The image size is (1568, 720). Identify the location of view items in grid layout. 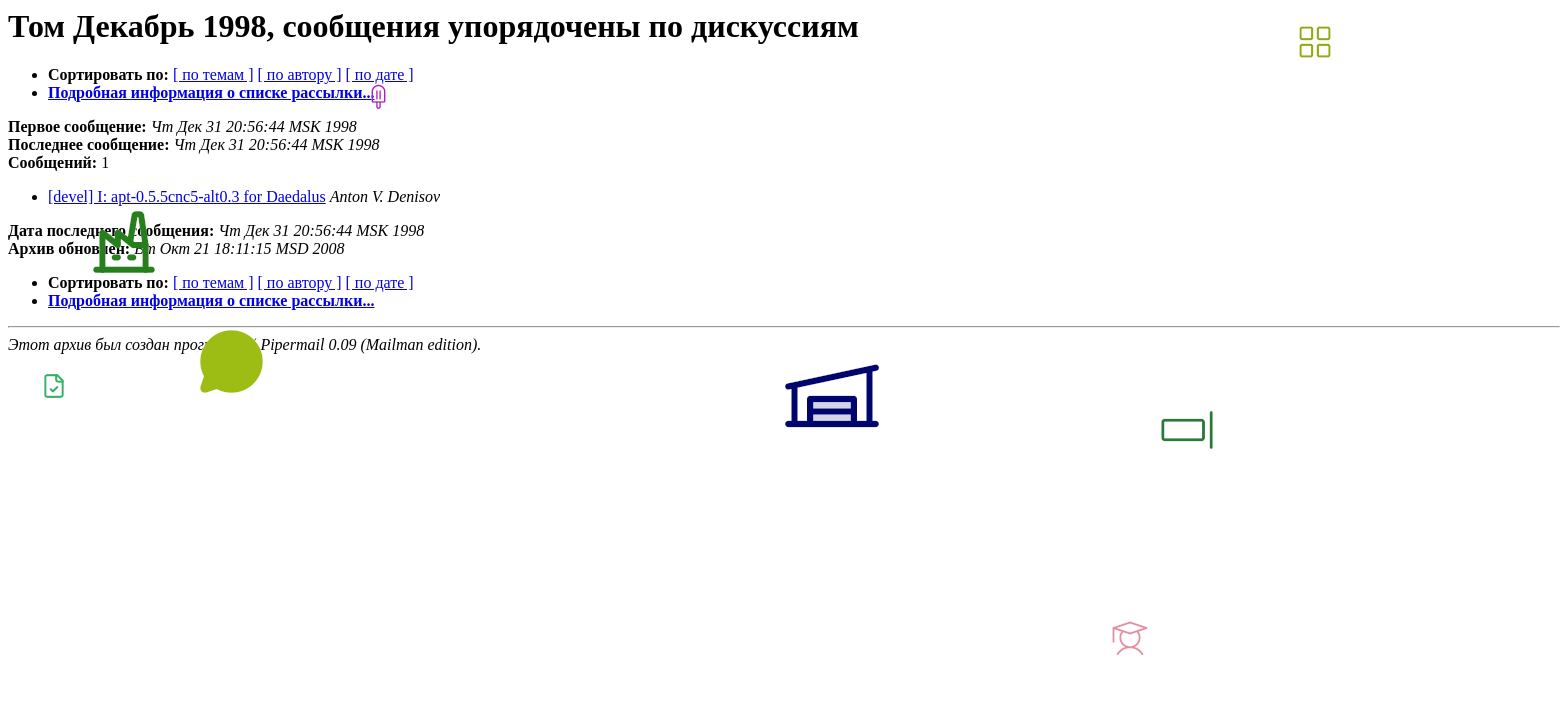
(1315, 42).